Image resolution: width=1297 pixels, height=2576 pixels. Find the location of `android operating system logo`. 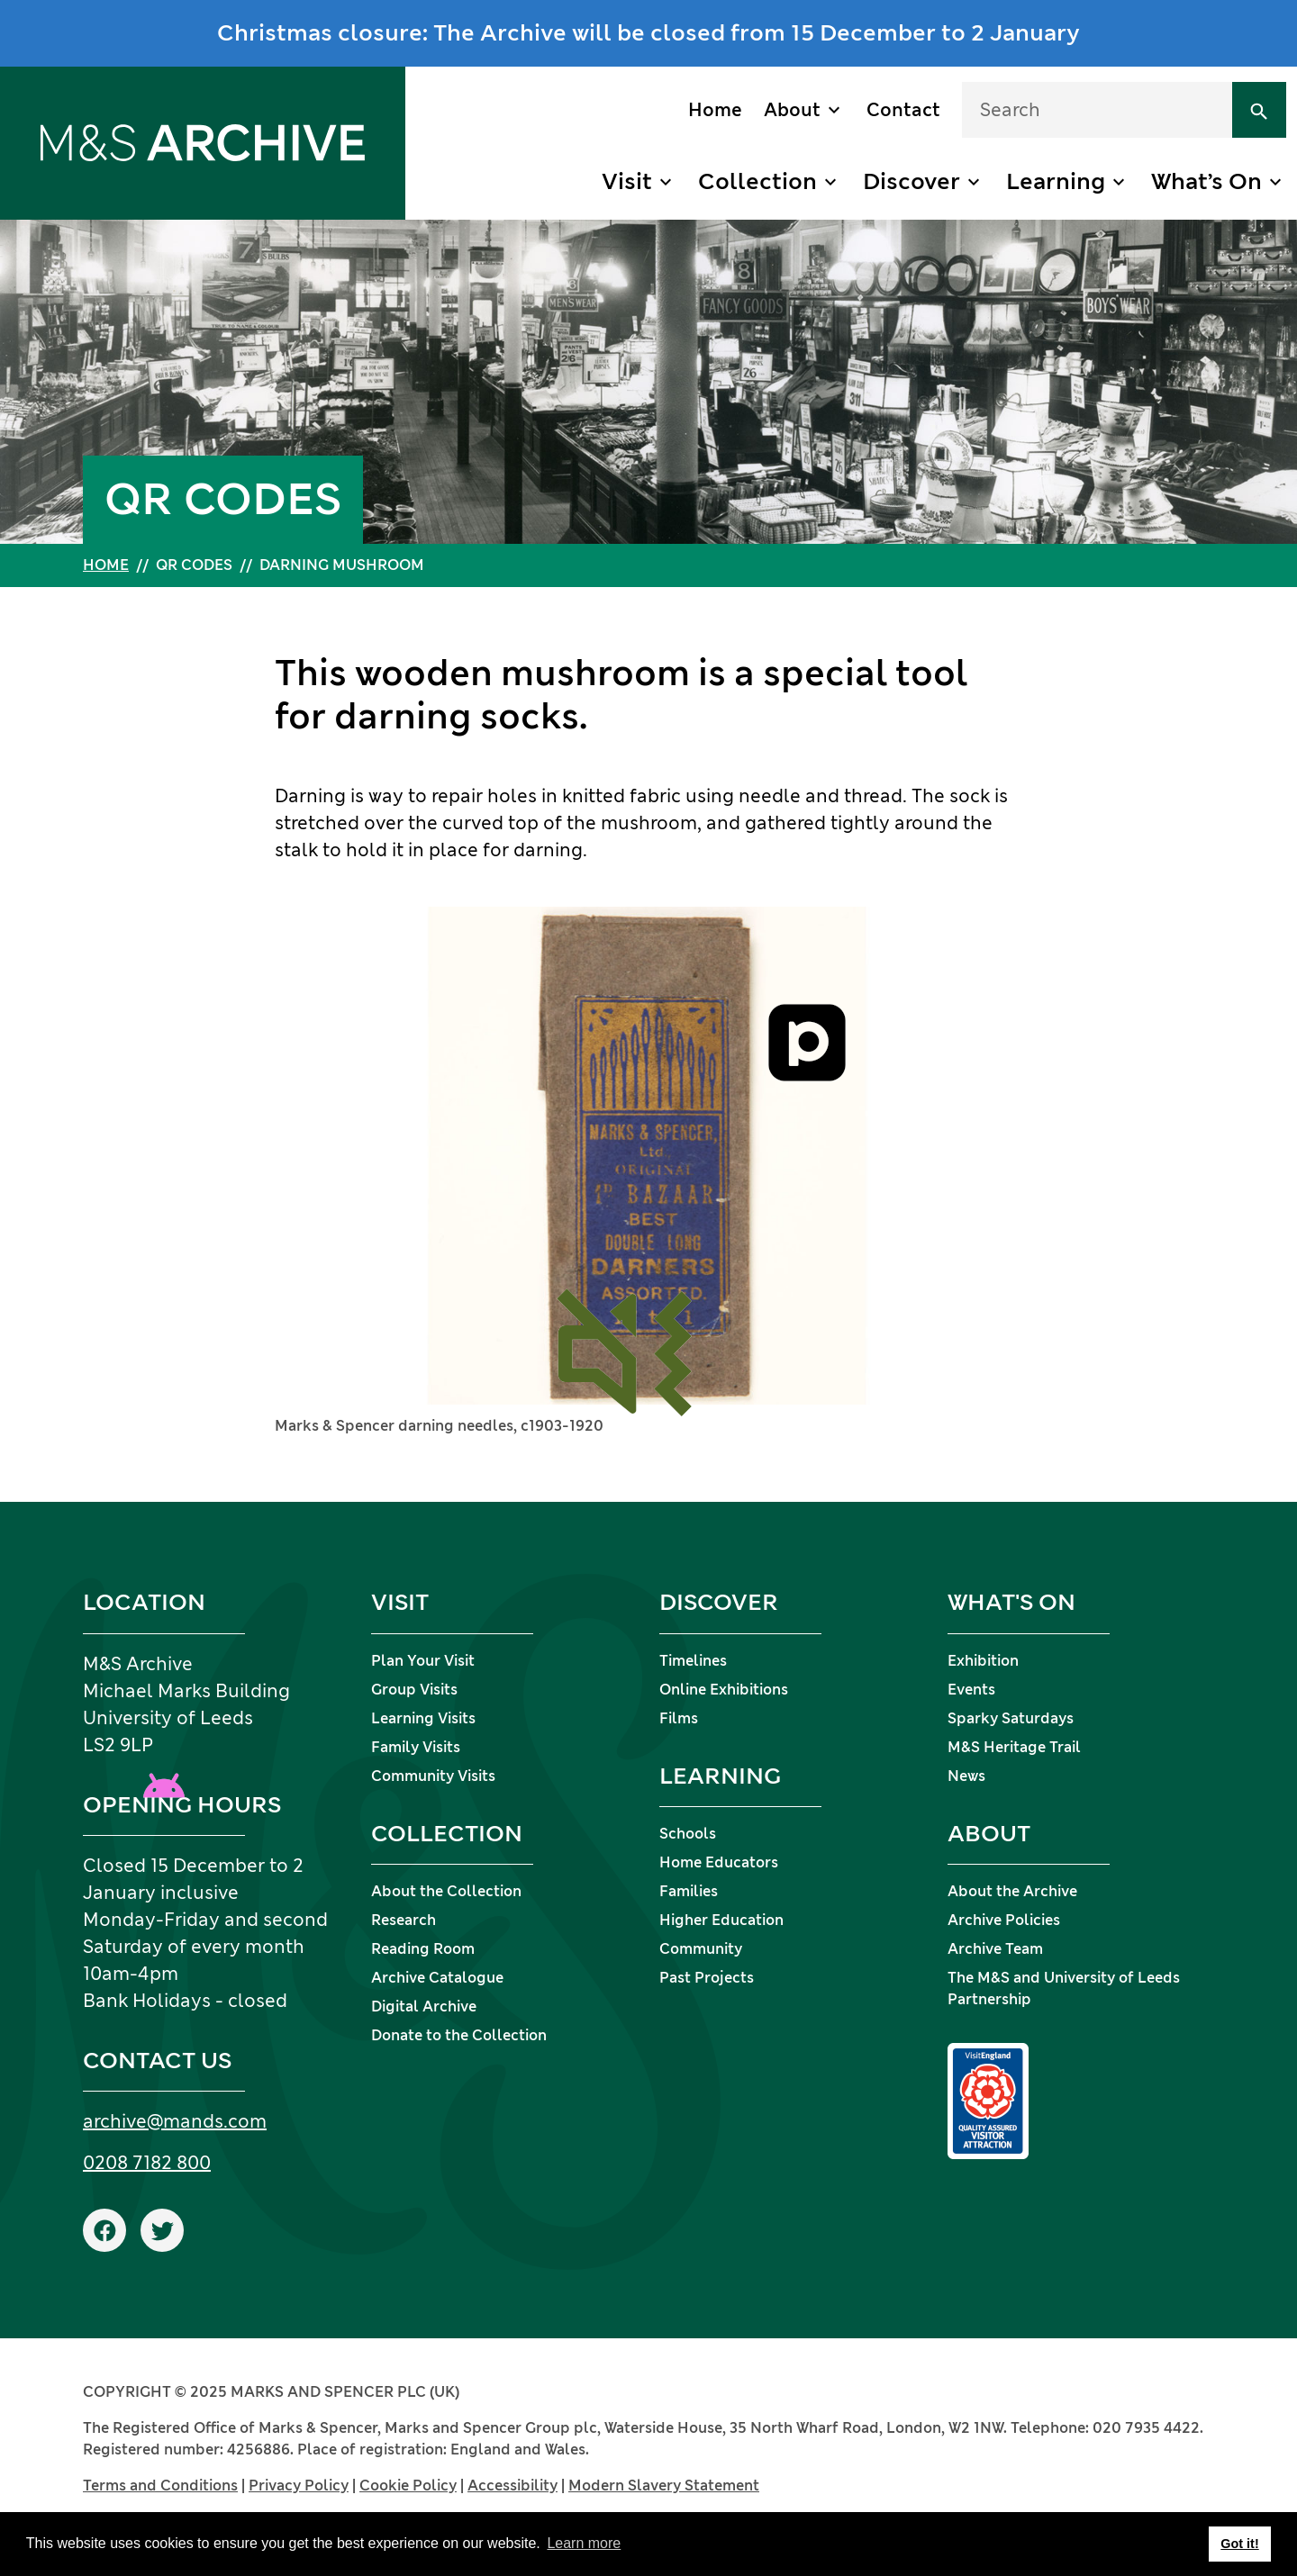

android operating system logo is located at coordinates (164, 1785).